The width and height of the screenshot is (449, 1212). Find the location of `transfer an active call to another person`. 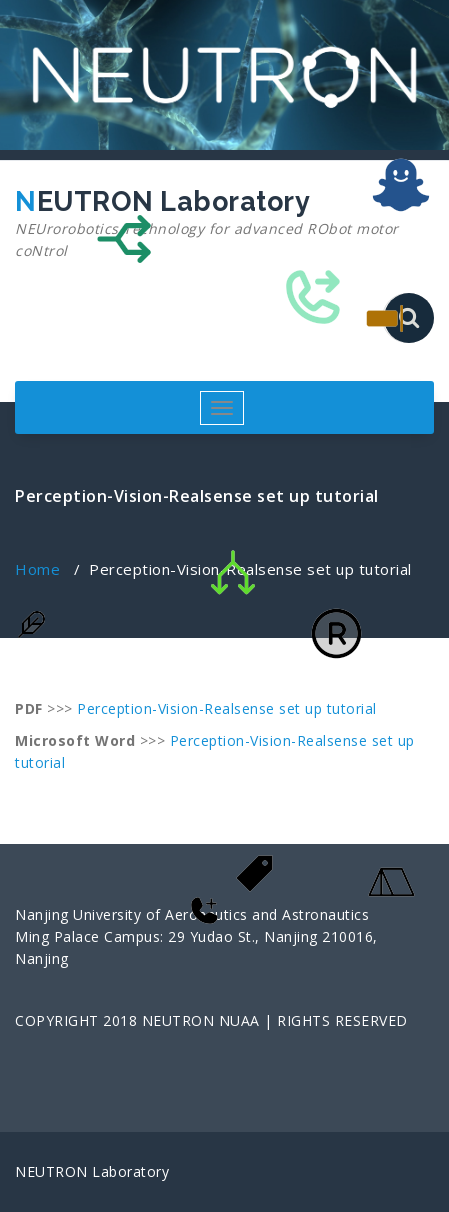

transfer an active call to another person is located at coordinates (314, 296).